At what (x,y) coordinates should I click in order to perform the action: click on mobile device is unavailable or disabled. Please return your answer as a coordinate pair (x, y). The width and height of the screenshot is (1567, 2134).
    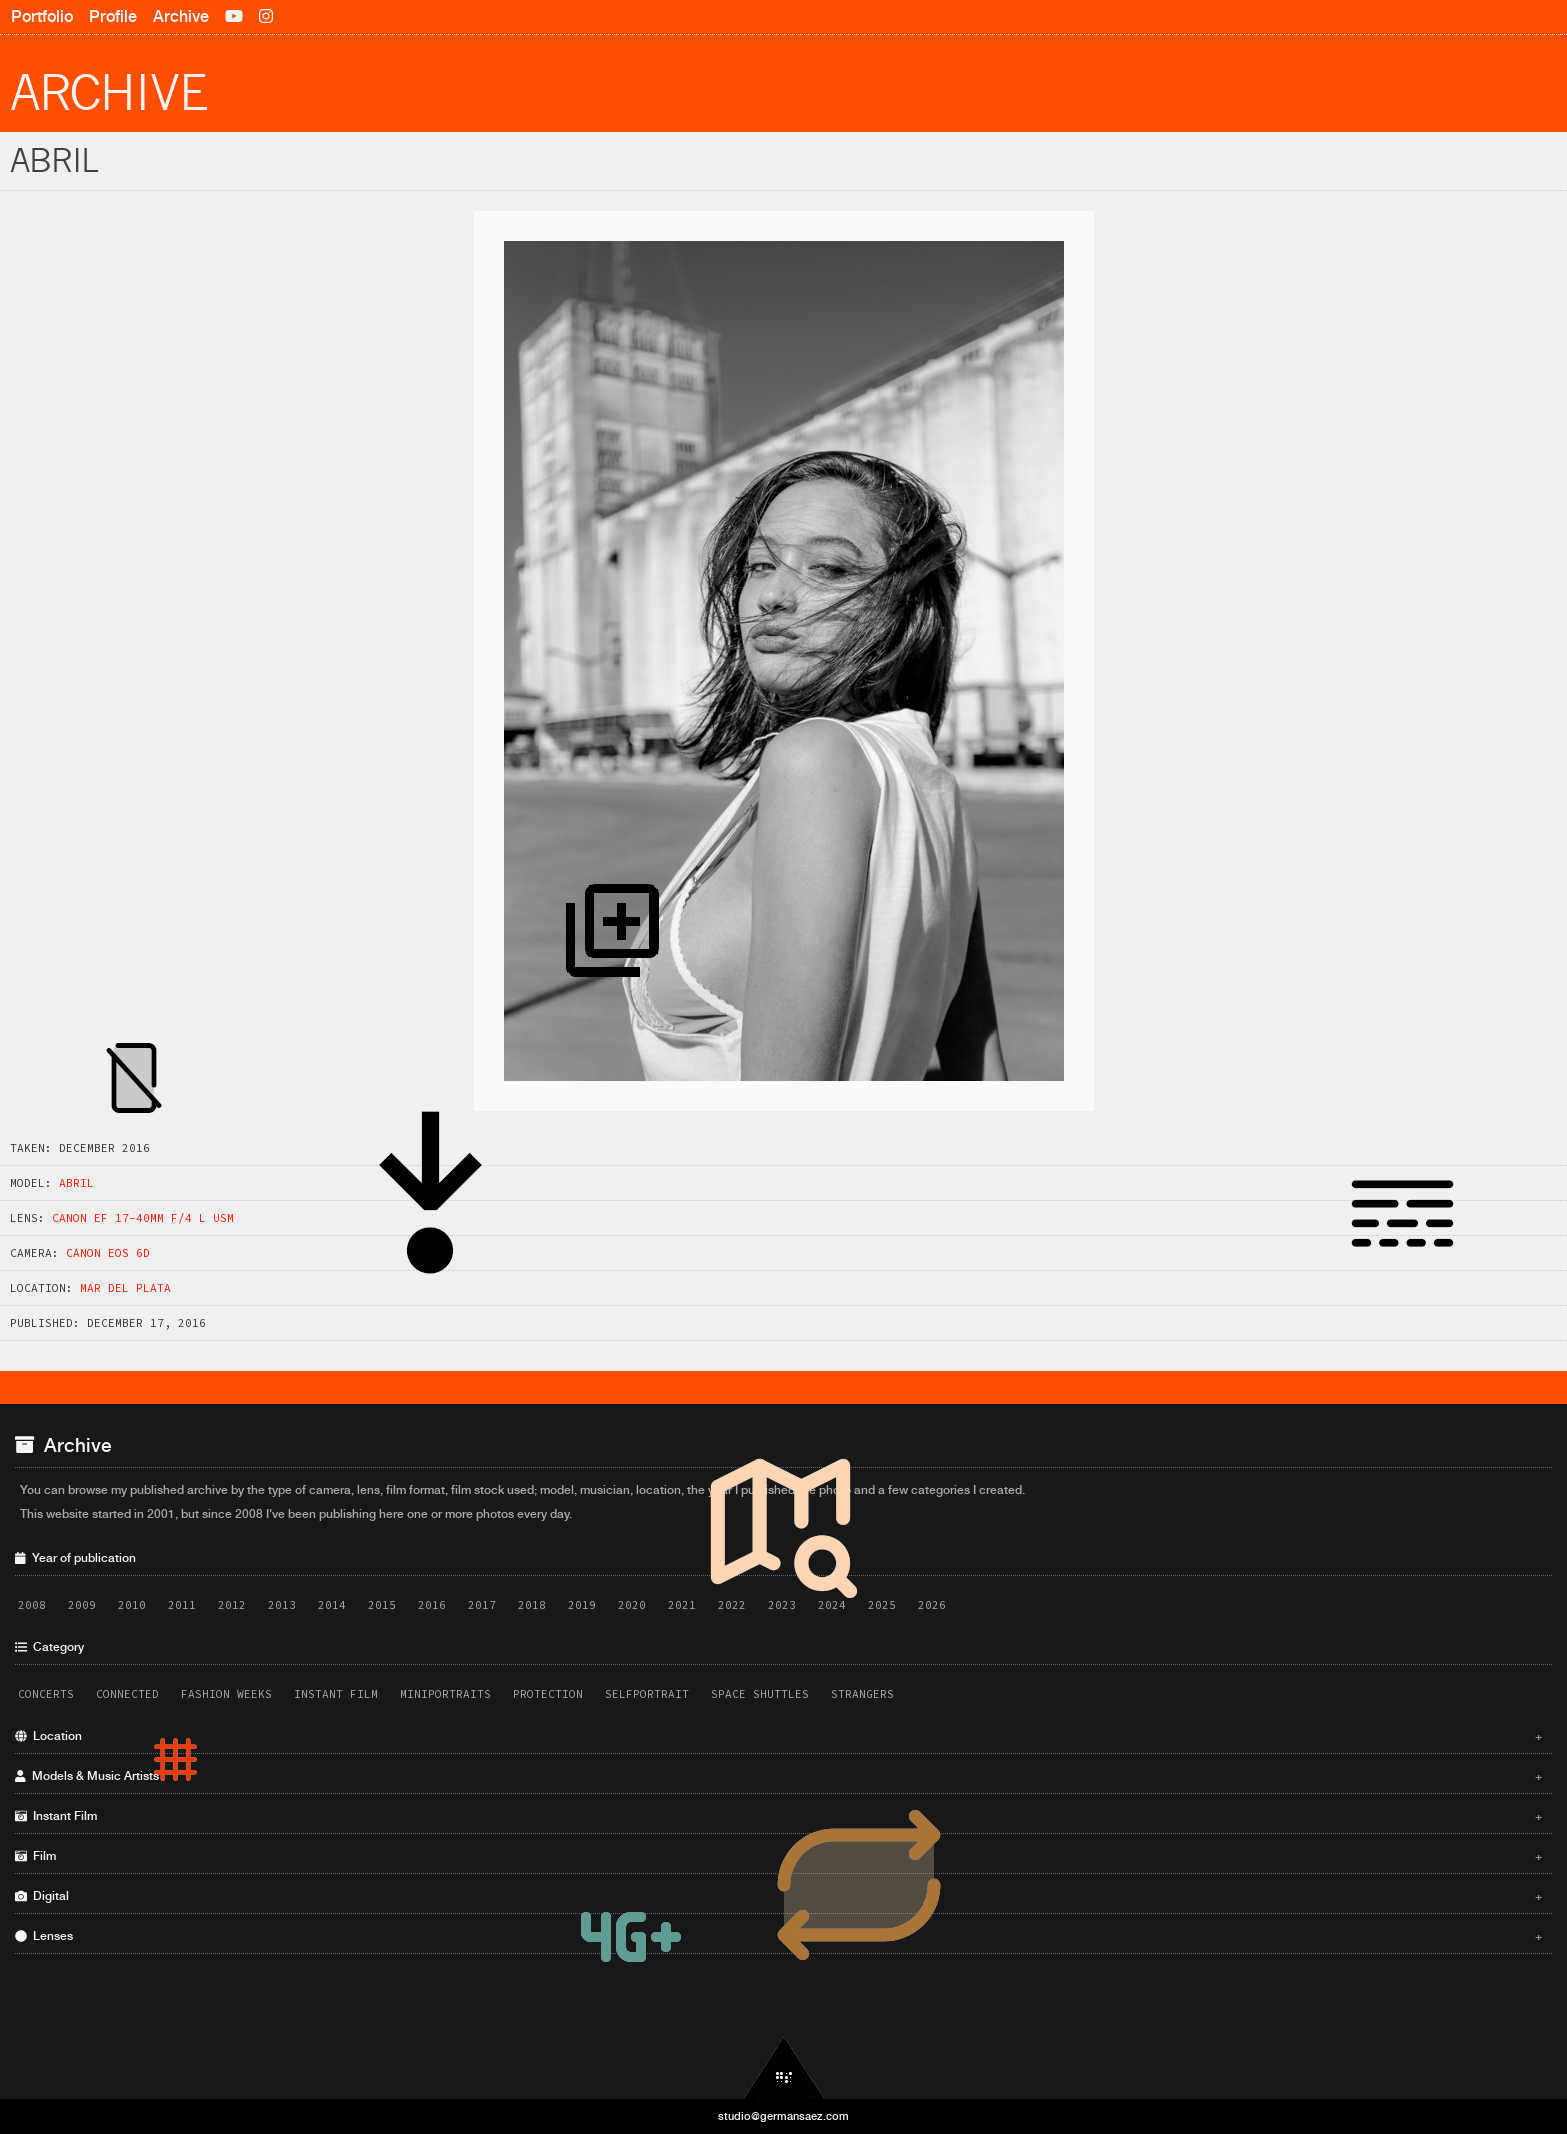
    Looking at the image, I should click on (134, 1078).